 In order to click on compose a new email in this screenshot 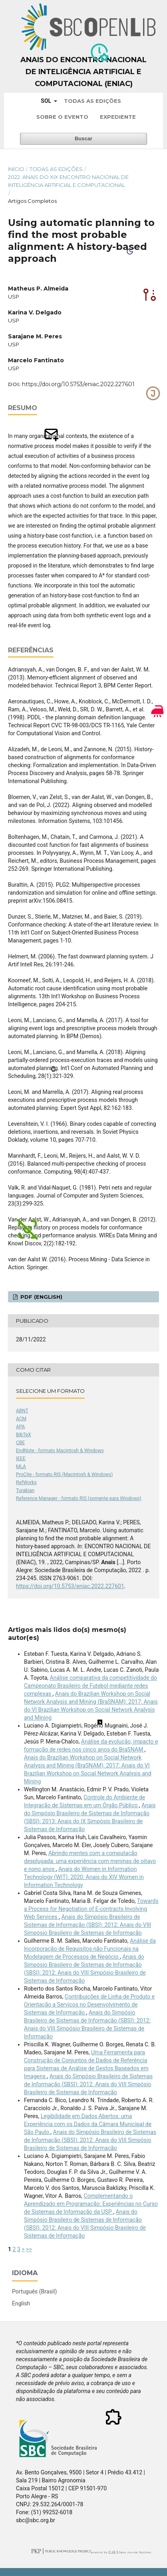, I will do `click(51, 434)`.